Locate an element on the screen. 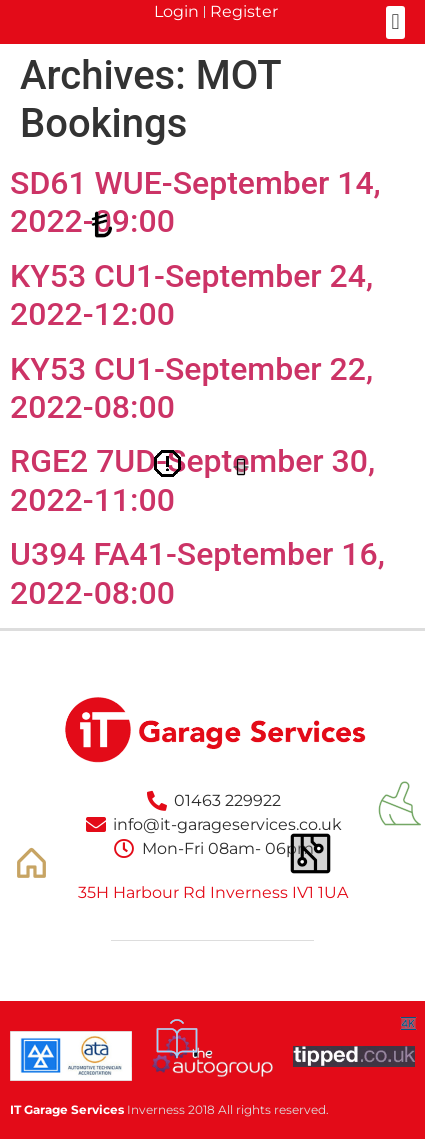 The width and height of the screenshot is (425, 1139). access hardware or circuit settings is located at coordinates (310, 853).